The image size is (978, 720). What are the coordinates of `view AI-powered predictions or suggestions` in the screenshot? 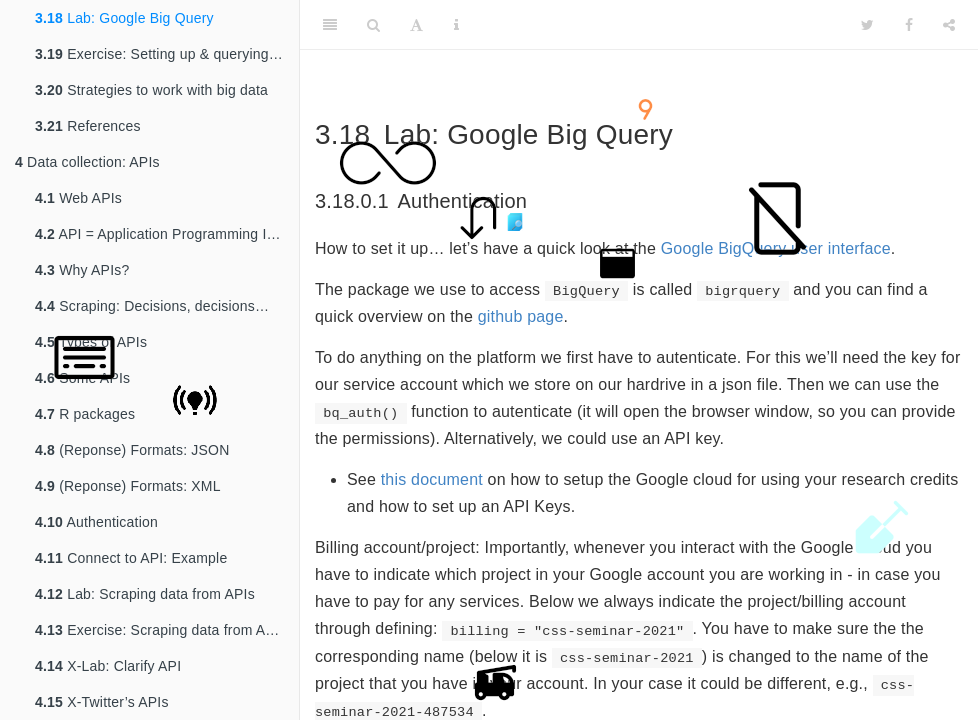 It's located at (195, 400).